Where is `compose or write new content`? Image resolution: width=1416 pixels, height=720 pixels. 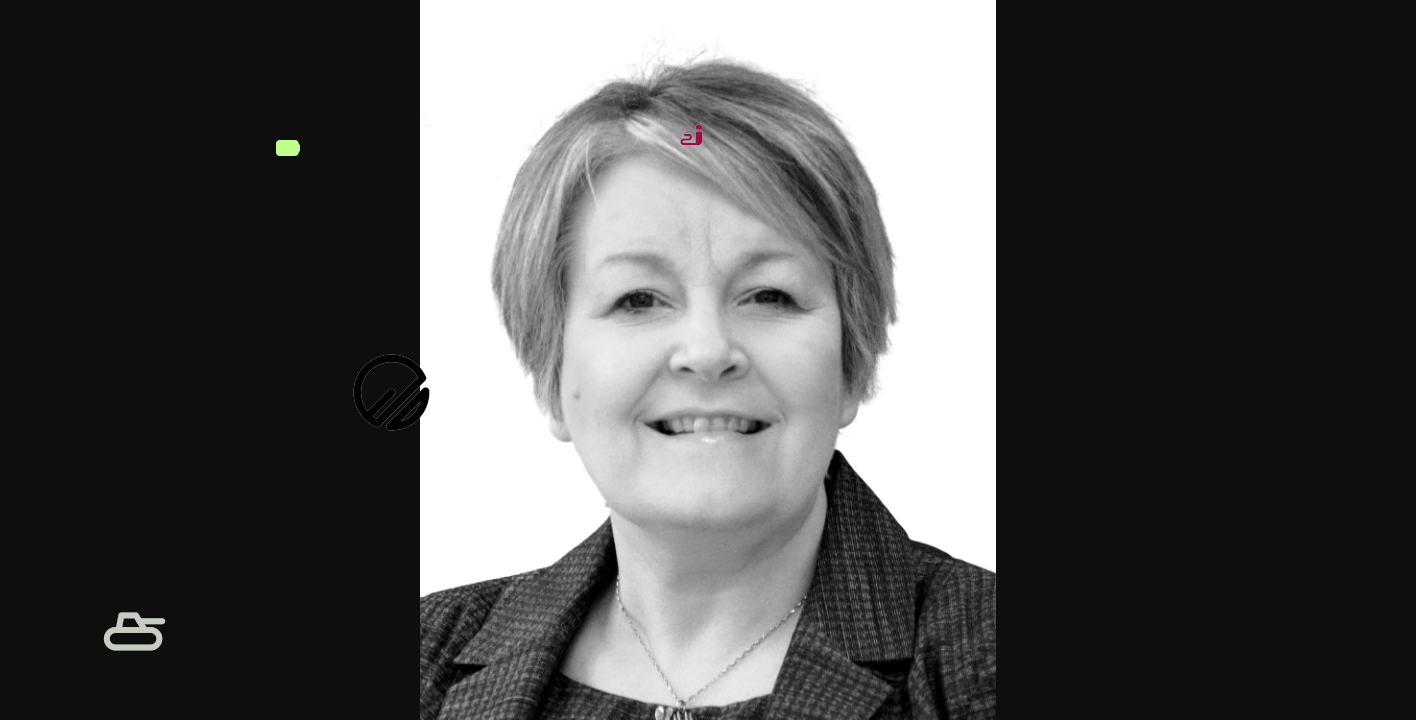 compose or write new content is located at coordinates (692, 136).